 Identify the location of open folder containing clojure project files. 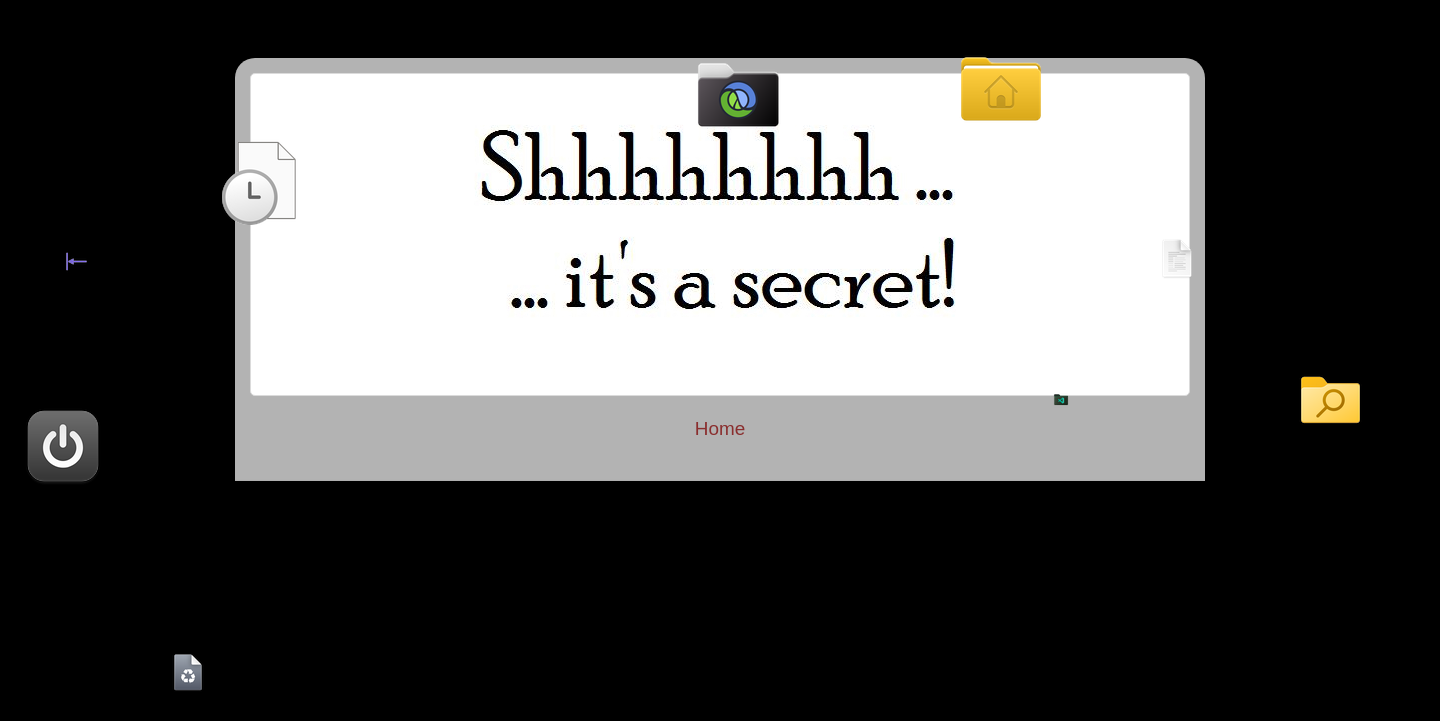
(738, 97).